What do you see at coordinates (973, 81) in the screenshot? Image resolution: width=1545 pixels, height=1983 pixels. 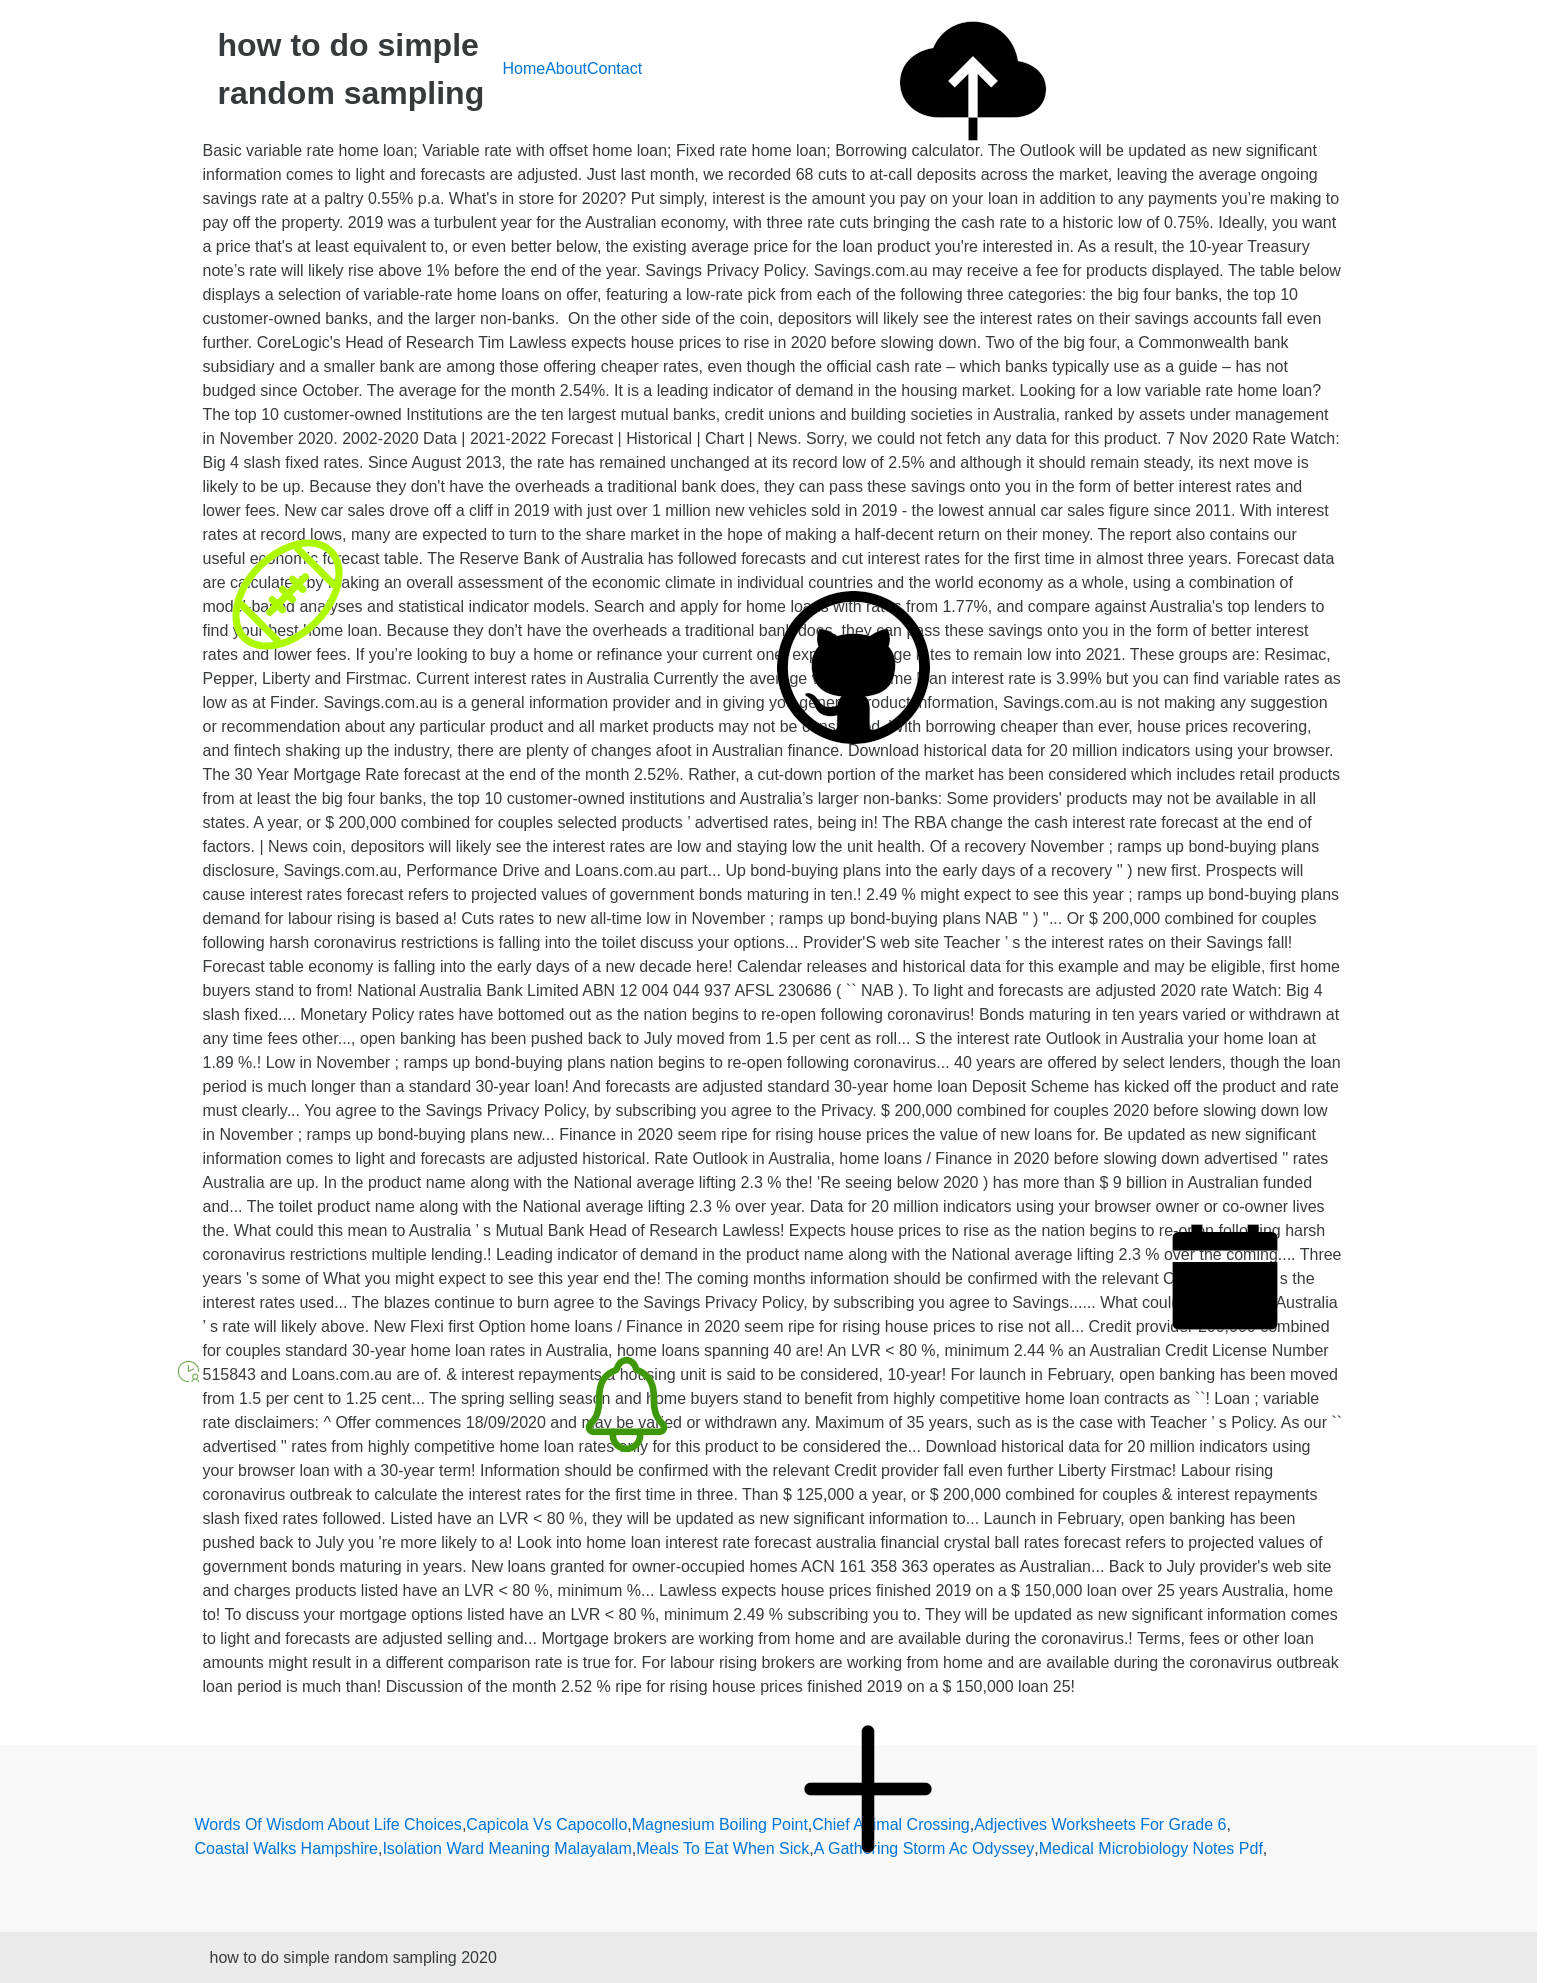 I see `upload a file to the cloud` at bounding box center [973, 81].